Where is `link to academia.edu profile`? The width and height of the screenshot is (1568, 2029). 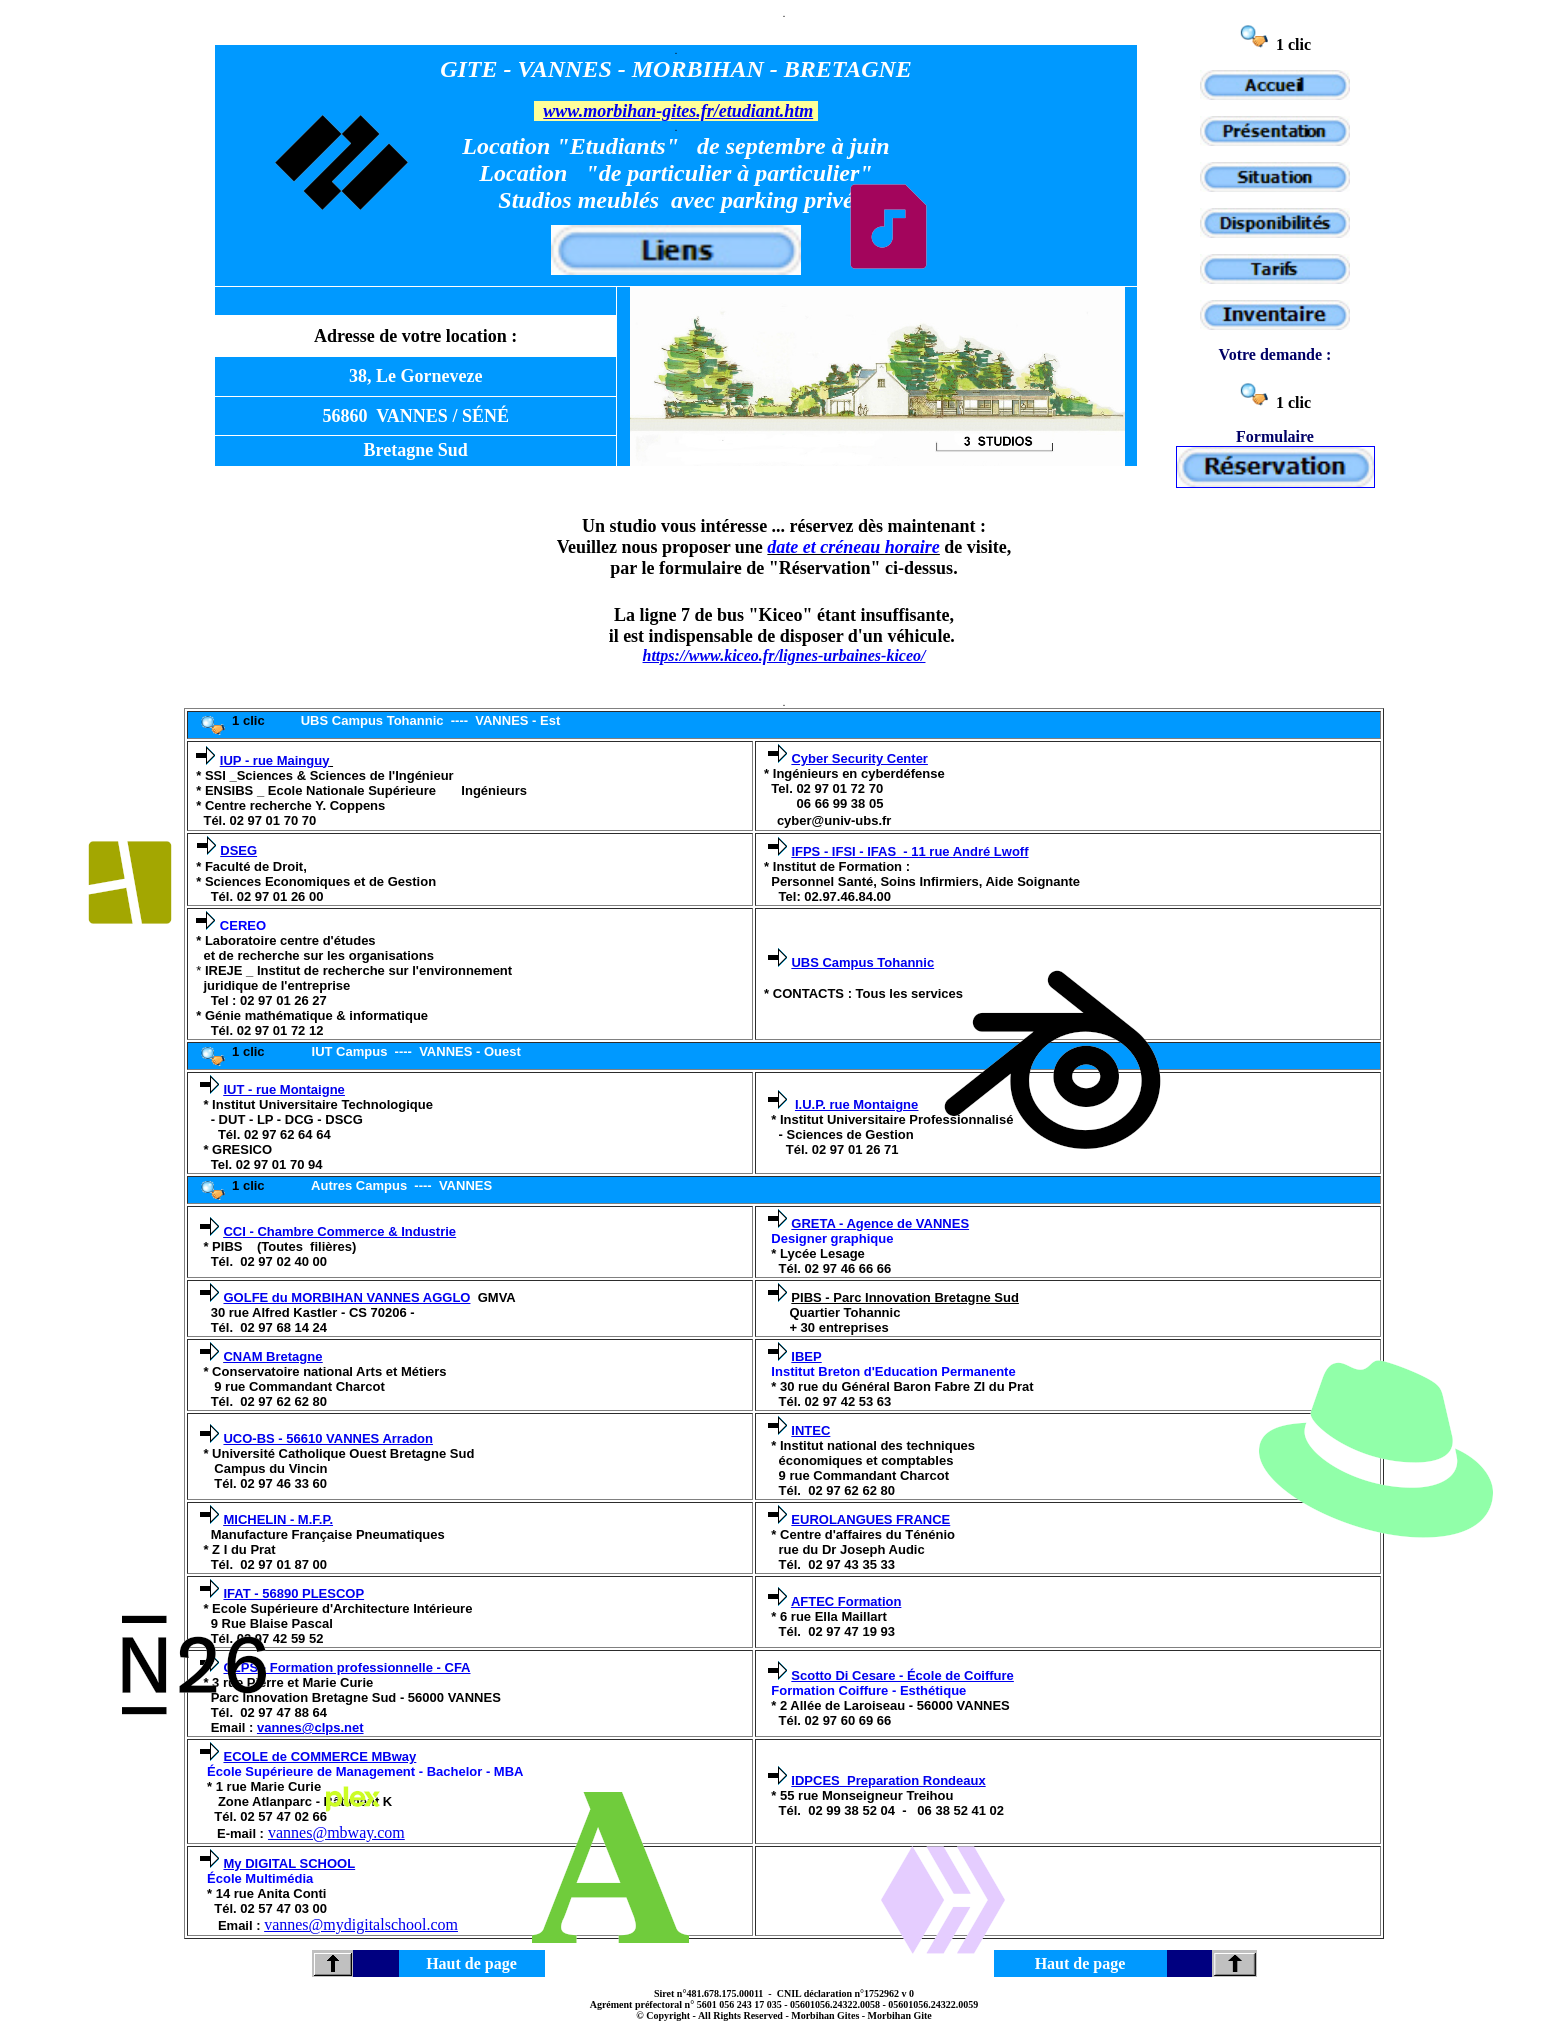 link to academia.edu profile is located at coordinates (610, 1867).